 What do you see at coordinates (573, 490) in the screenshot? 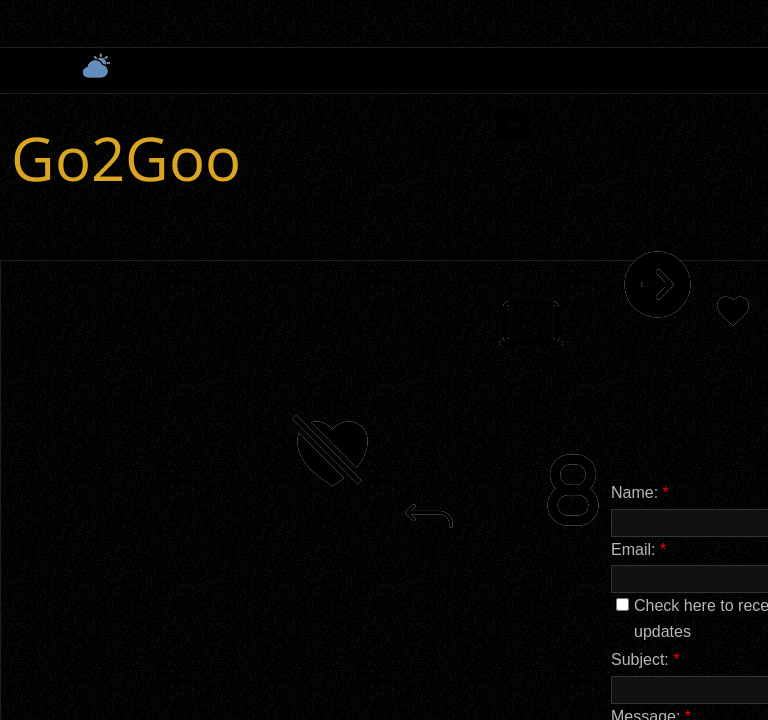
I see `displays the number 8 in a list or ranking` at bounding box center [573, 490].